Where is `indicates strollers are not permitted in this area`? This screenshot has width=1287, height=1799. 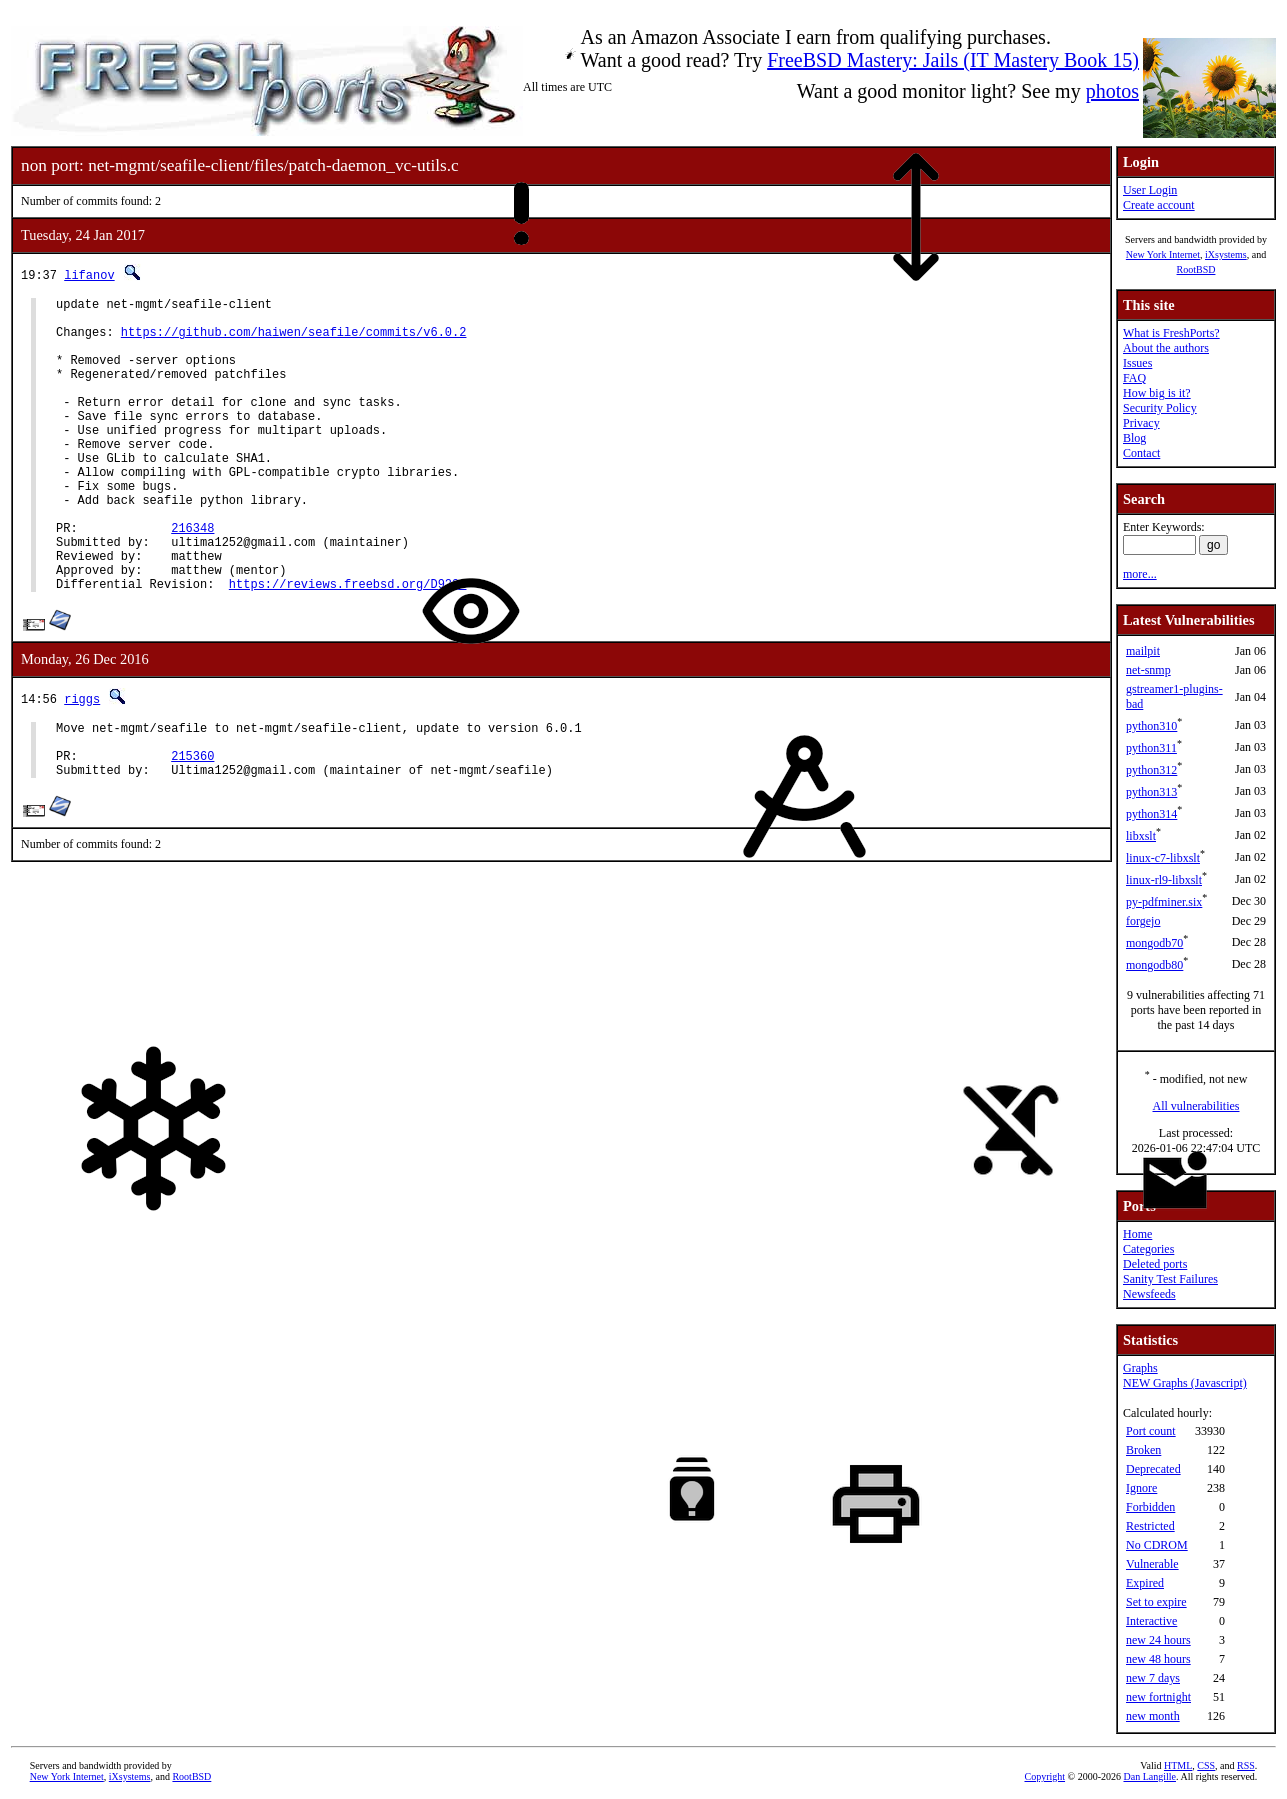 indicates strollers are not permitted in this area is located at coordinates (1011, 1127).